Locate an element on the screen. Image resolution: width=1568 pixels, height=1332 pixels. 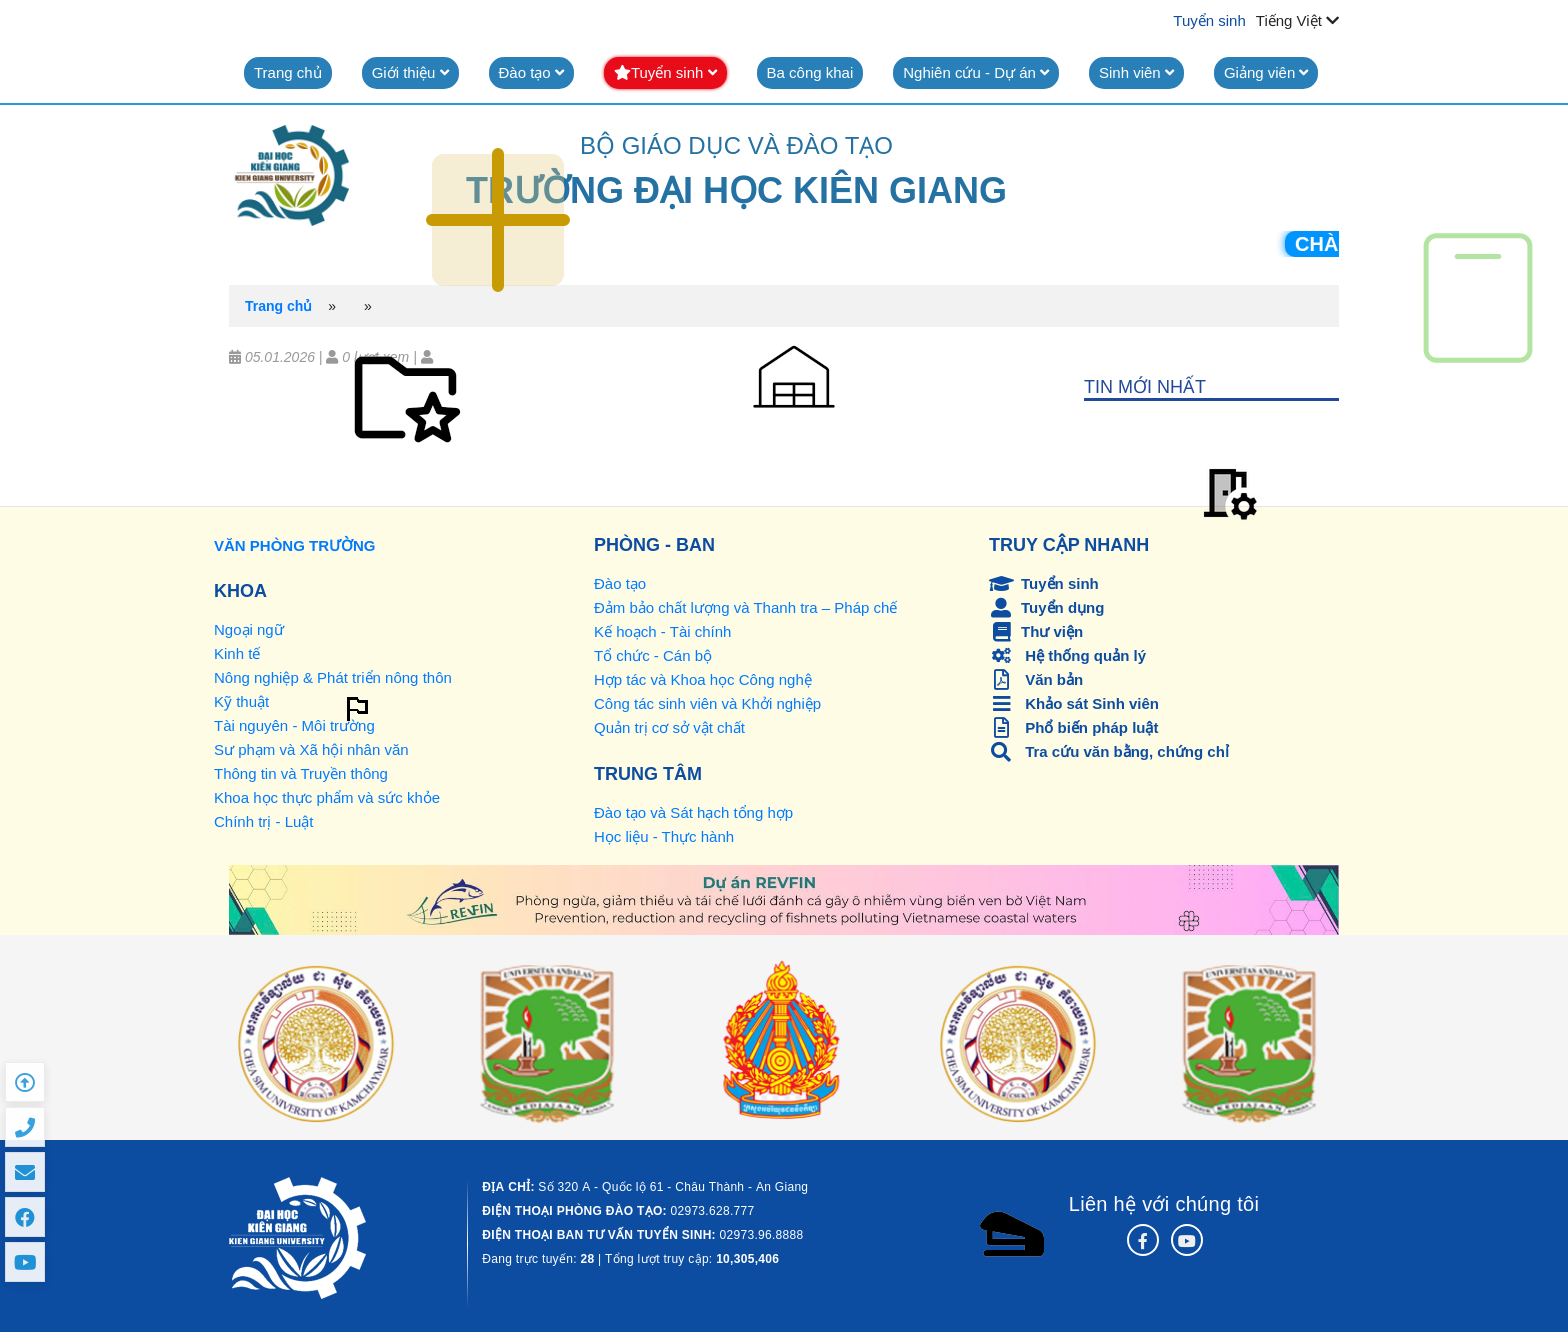
open Slack messaging app is located at coordinates (1189, 921).